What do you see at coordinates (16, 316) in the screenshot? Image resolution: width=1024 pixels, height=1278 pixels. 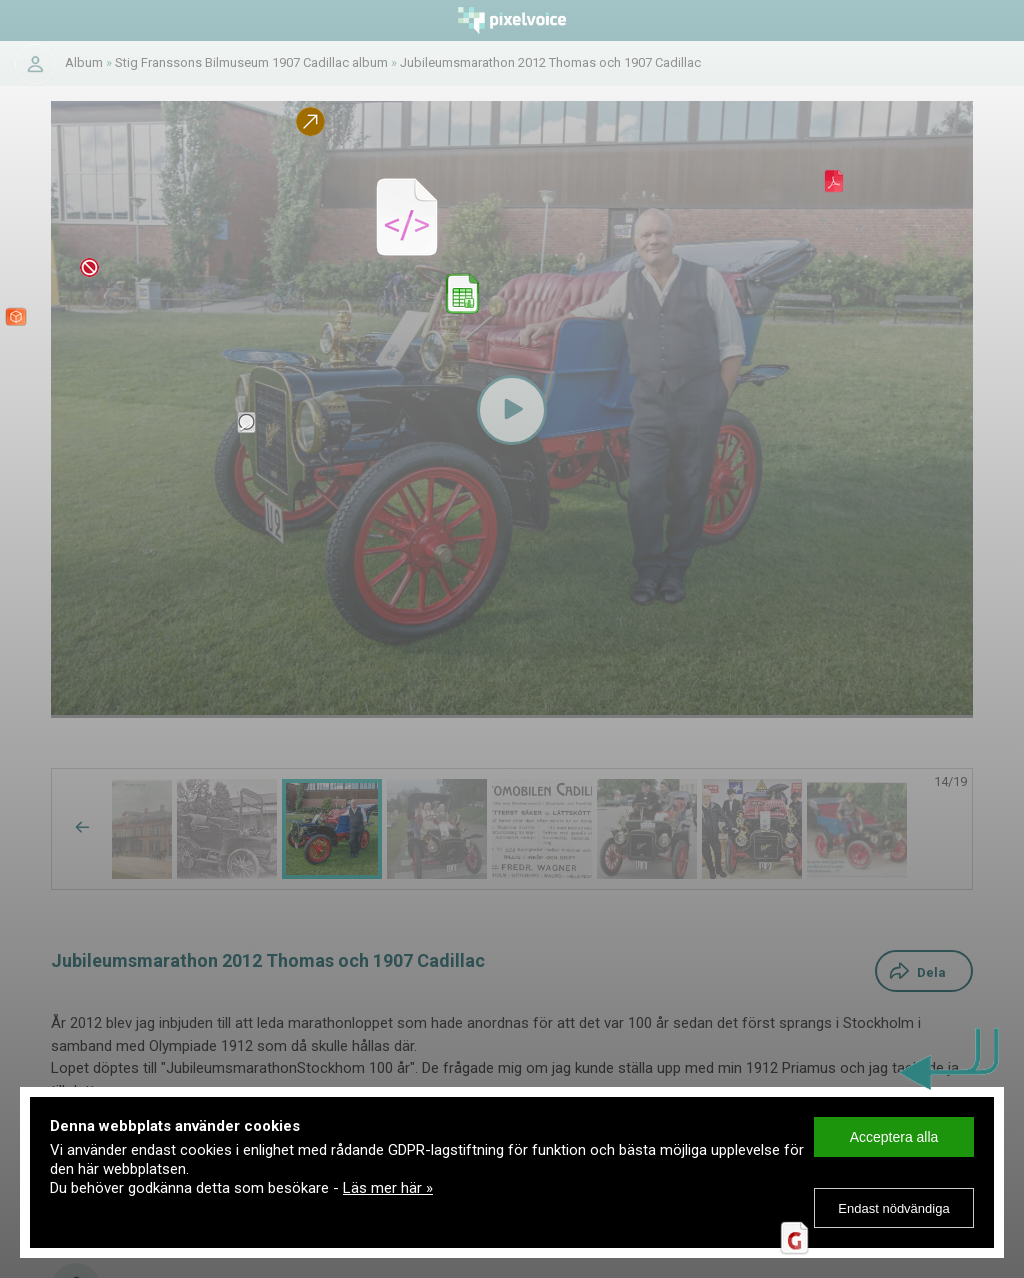 I see `3ds format 3d model file` at bounding box center [16, 316].